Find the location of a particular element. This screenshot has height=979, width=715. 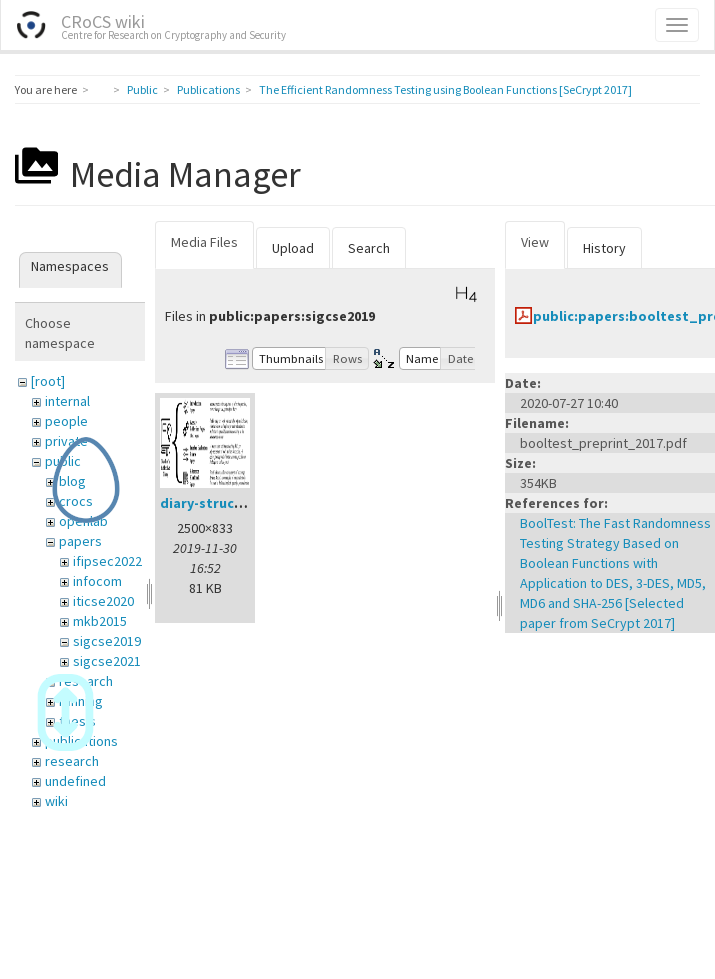

format text as heading level 4 is located at coordinates (465, 294).